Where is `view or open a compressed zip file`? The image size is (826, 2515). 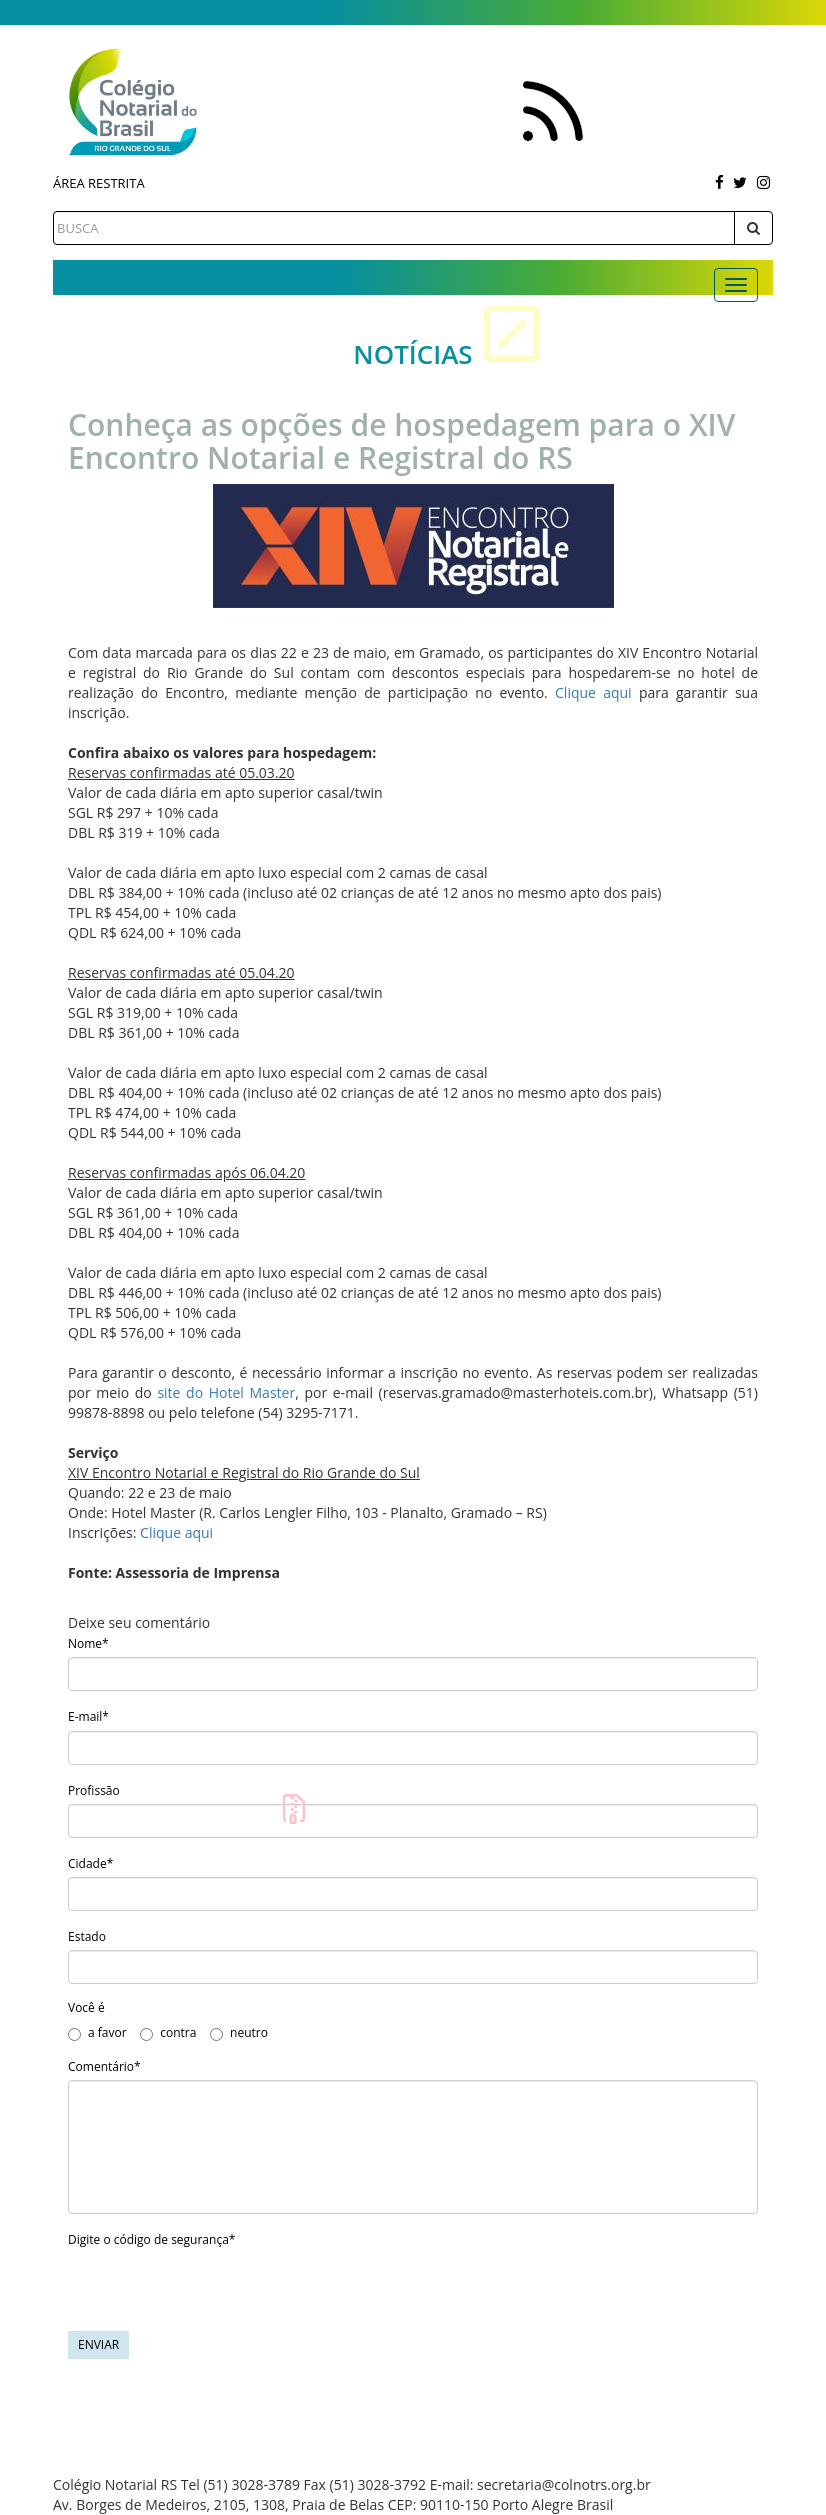
view or open a compressed zip file is located at coordinates (294, 1809).